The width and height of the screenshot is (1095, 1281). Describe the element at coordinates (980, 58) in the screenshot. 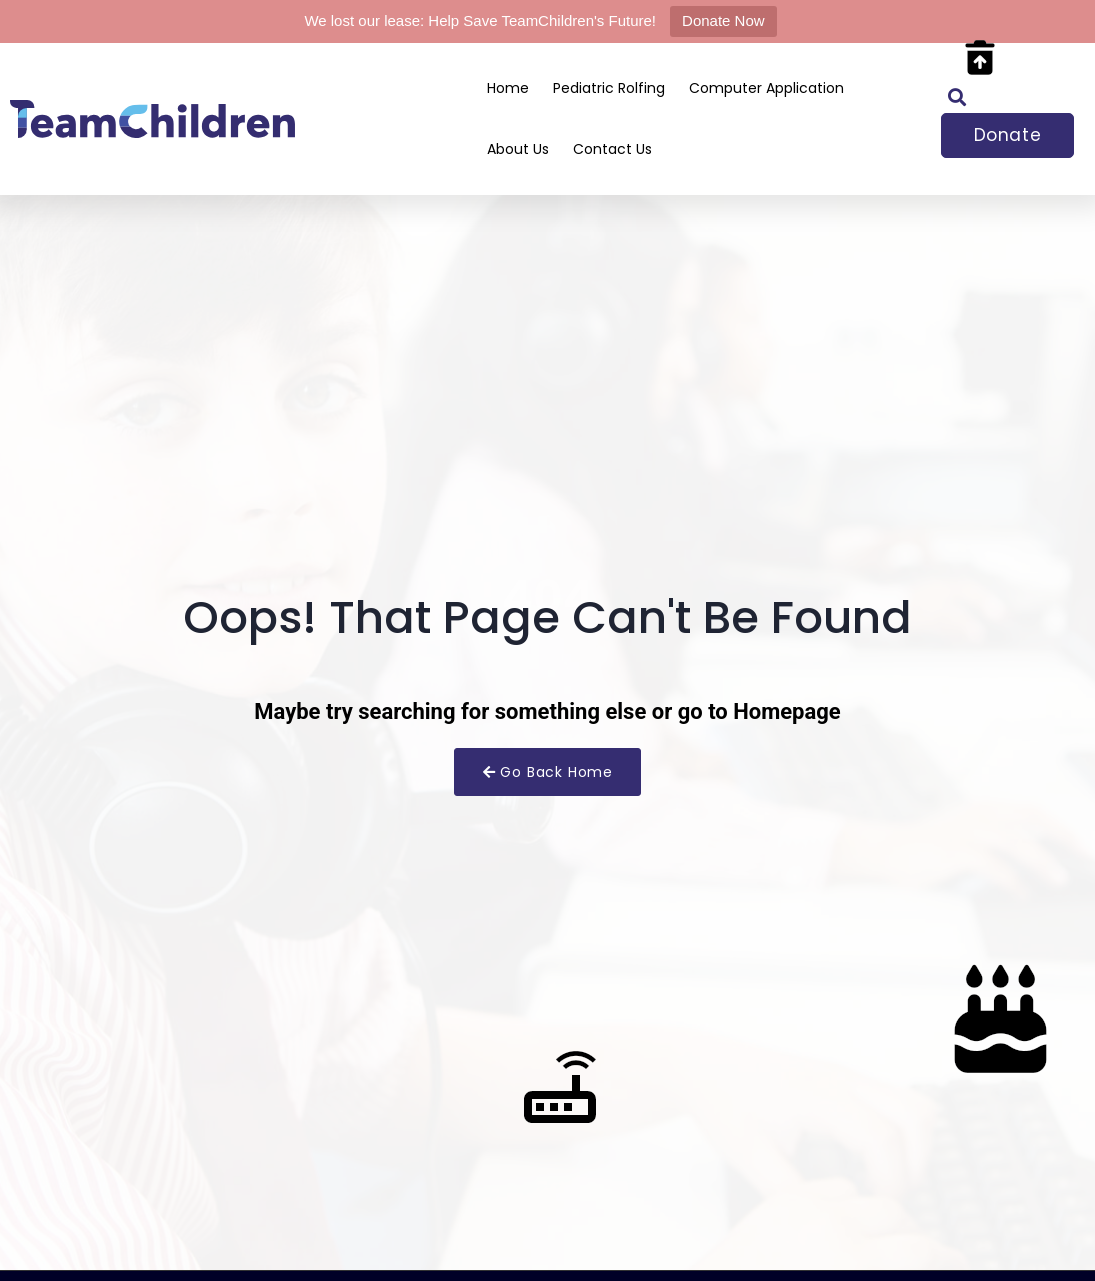

I see `restore item from trash` at that location.